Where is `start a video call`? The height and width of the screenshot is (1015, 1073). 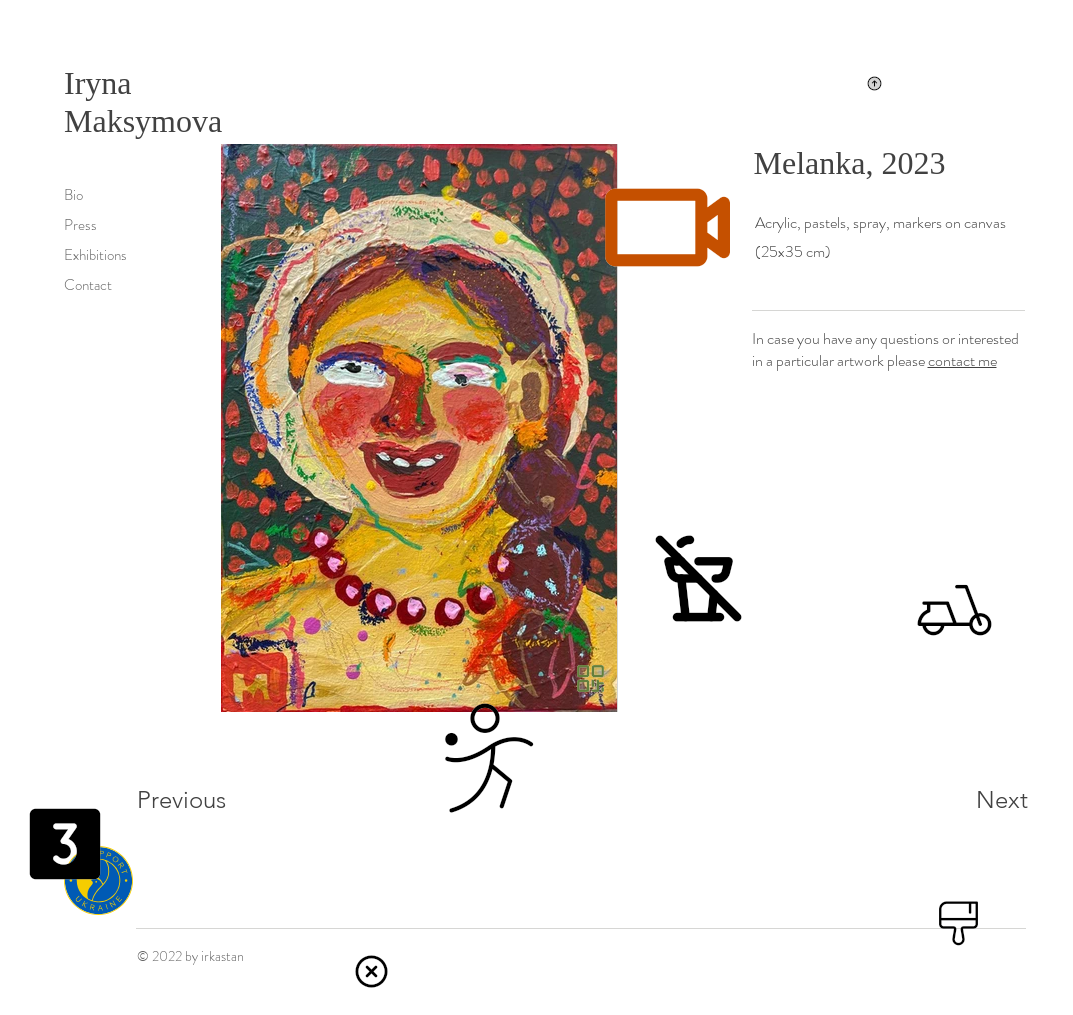 start a video call is located at coordinates (664, 227).